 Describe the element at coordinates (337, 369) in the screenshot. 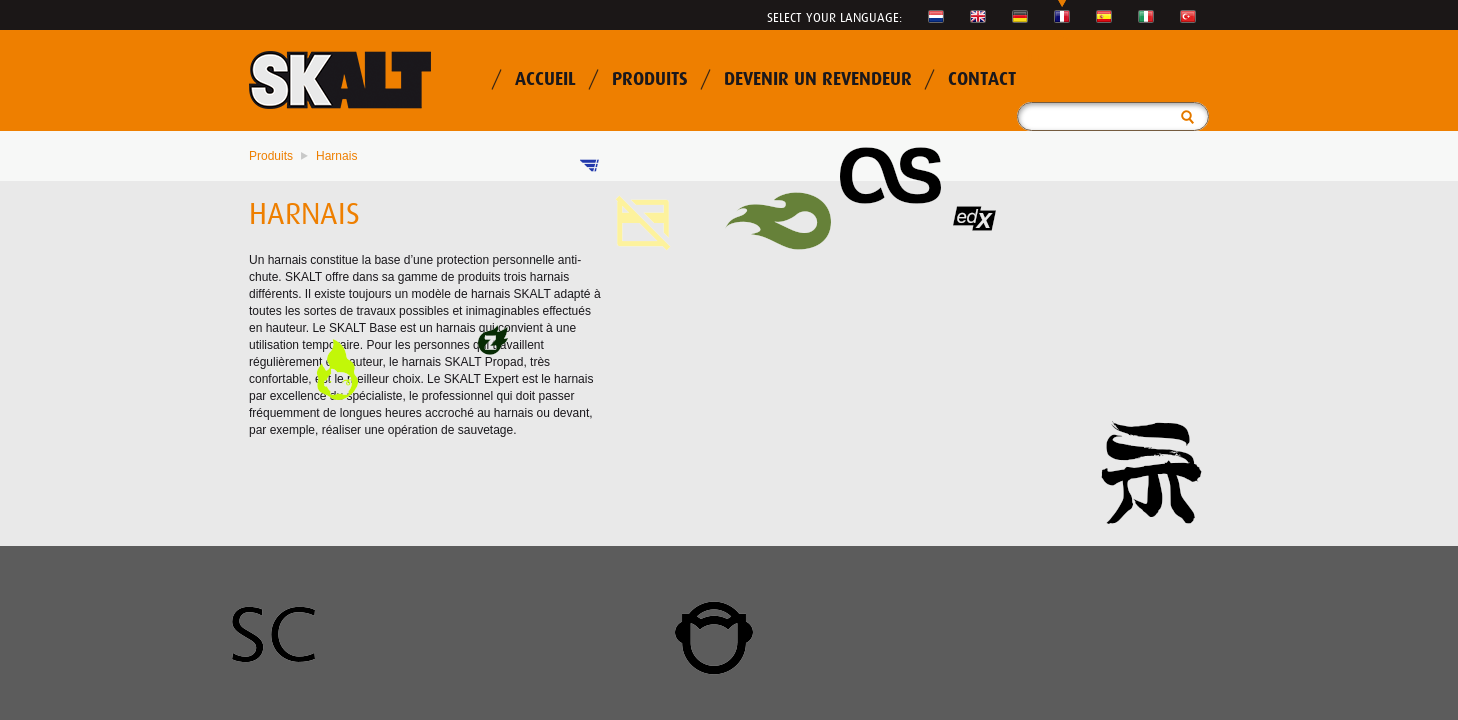

I see `open Firefly III personal finance manager` at that location.